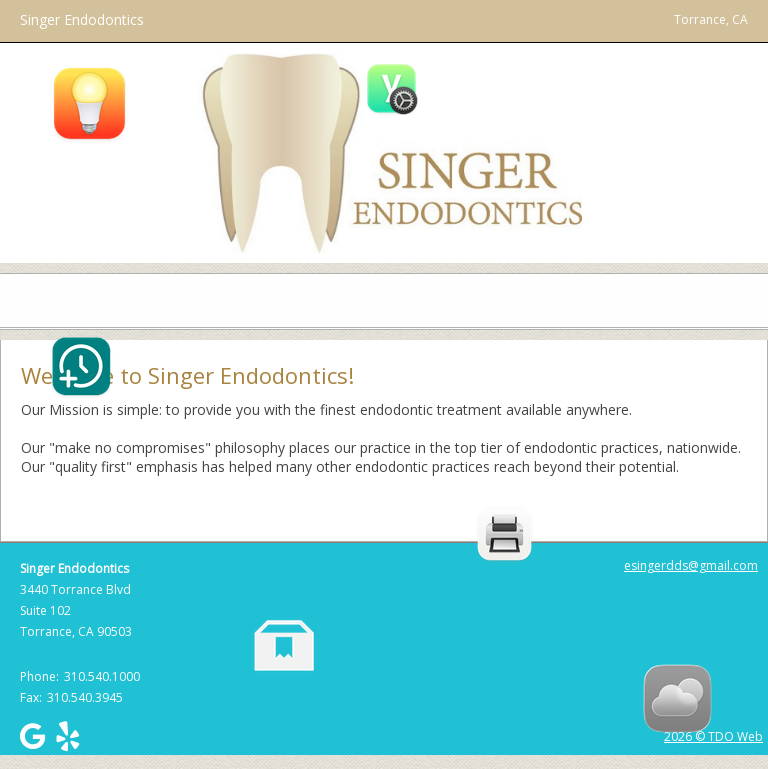  I want to click on add a new timer or time entry, so click(81, 366).